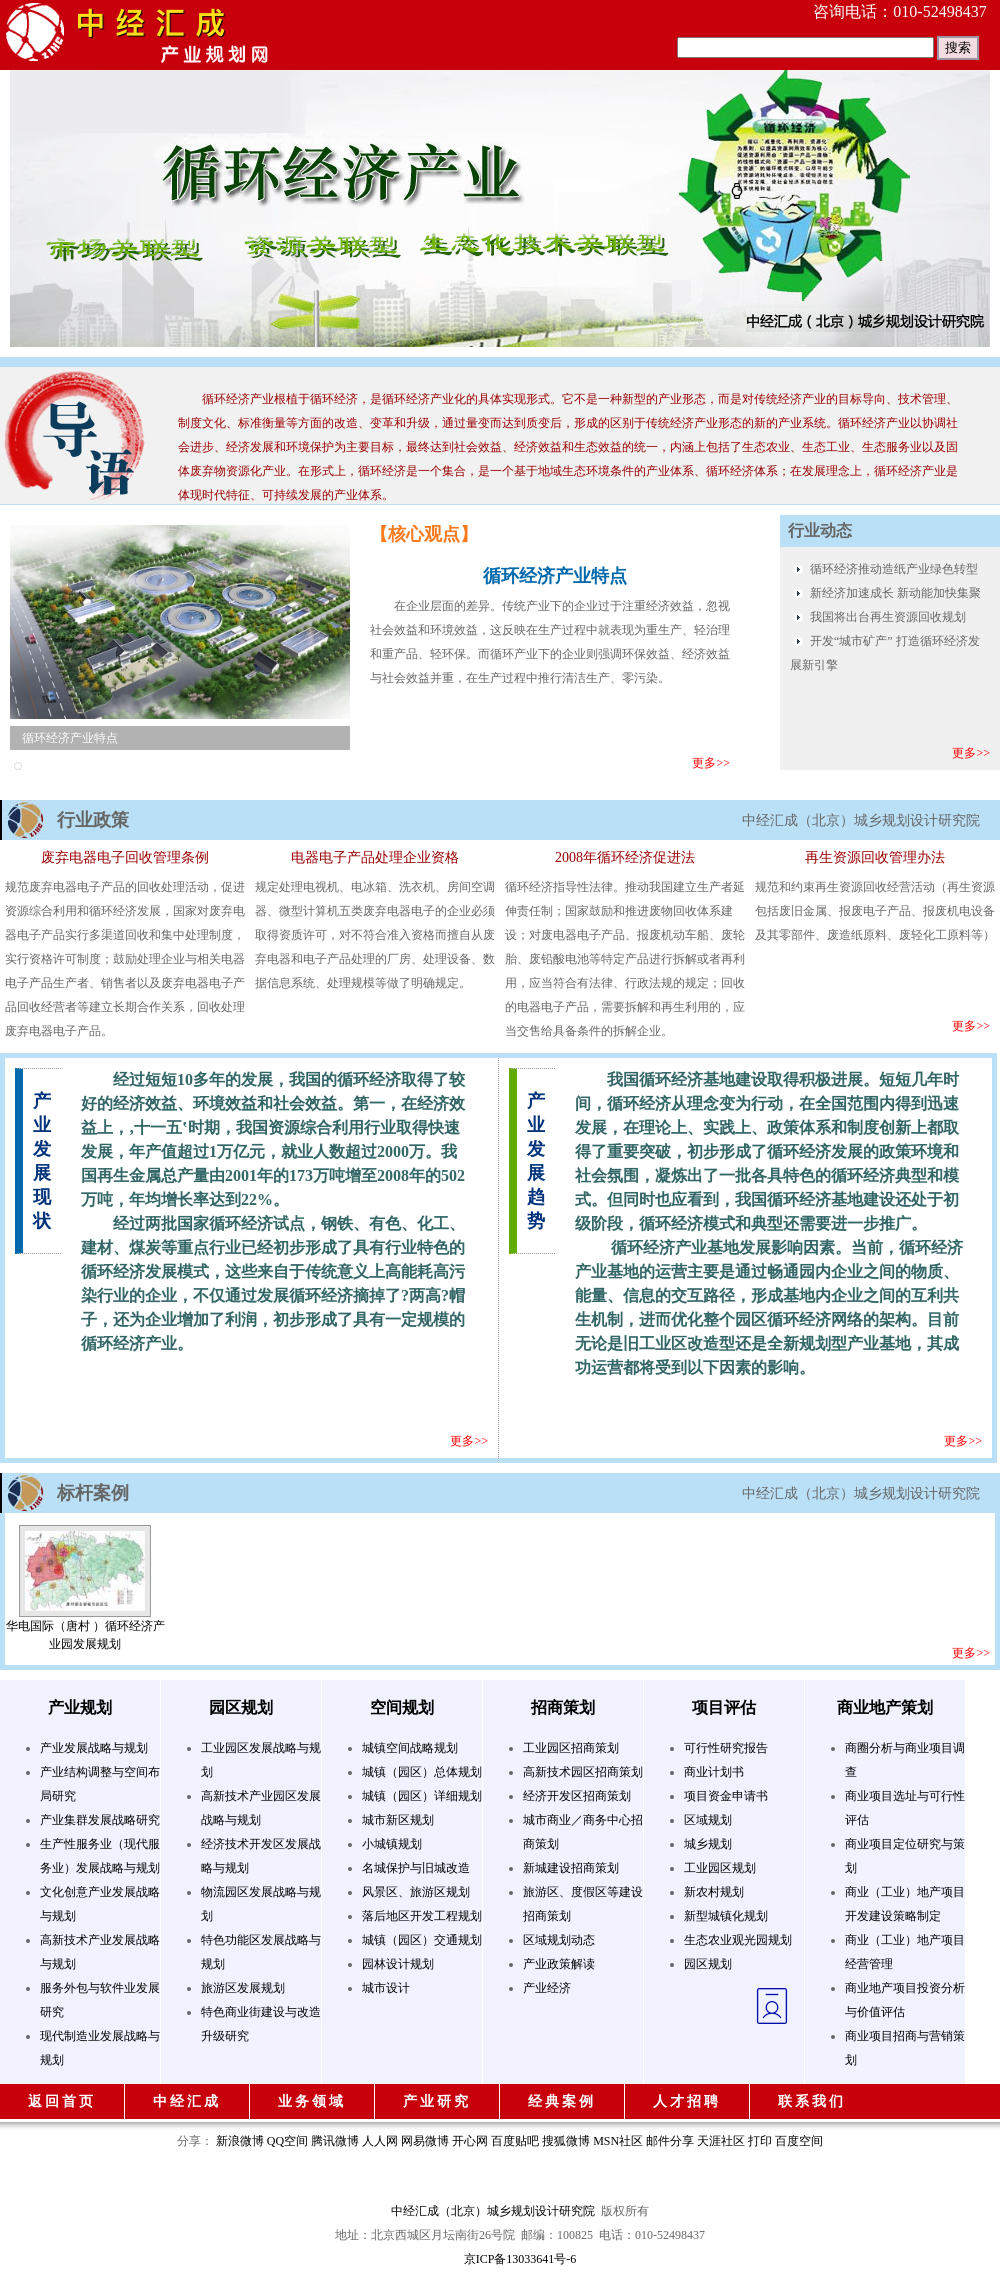 The height and width of the screenshot is (2271, 1000). I want to click on view your profile or identification details, so click(772, 2006).